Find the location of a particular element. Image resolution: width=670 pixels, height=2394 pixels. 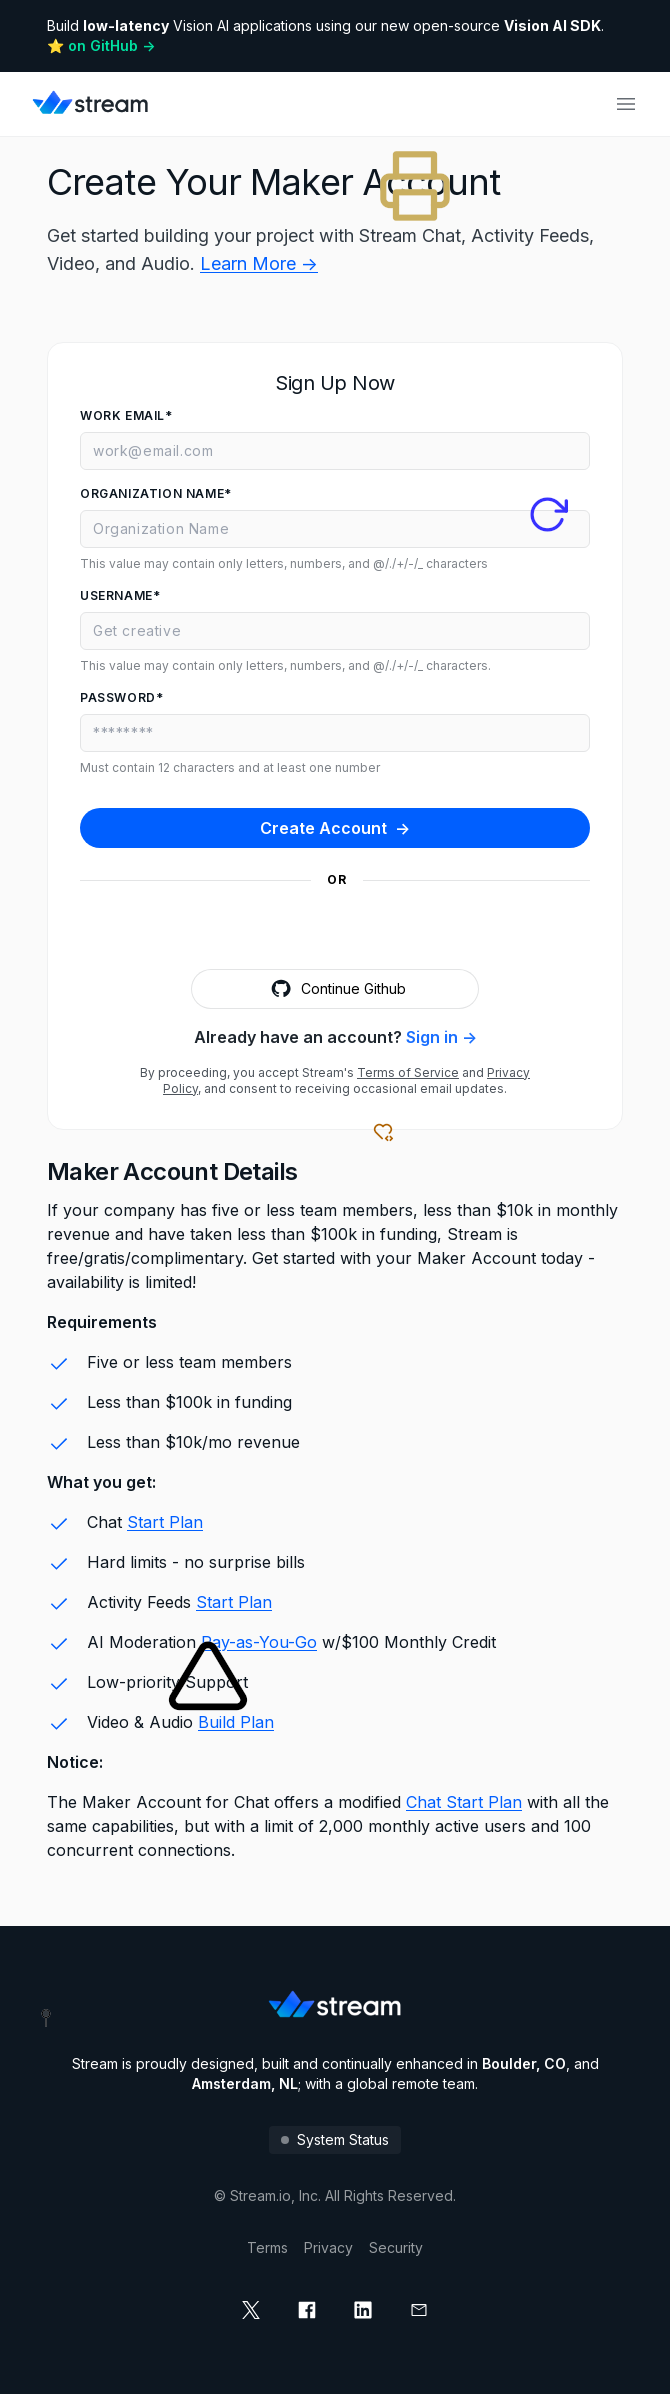

indicates a warning or caution state is located at coordinates (208, 1676).